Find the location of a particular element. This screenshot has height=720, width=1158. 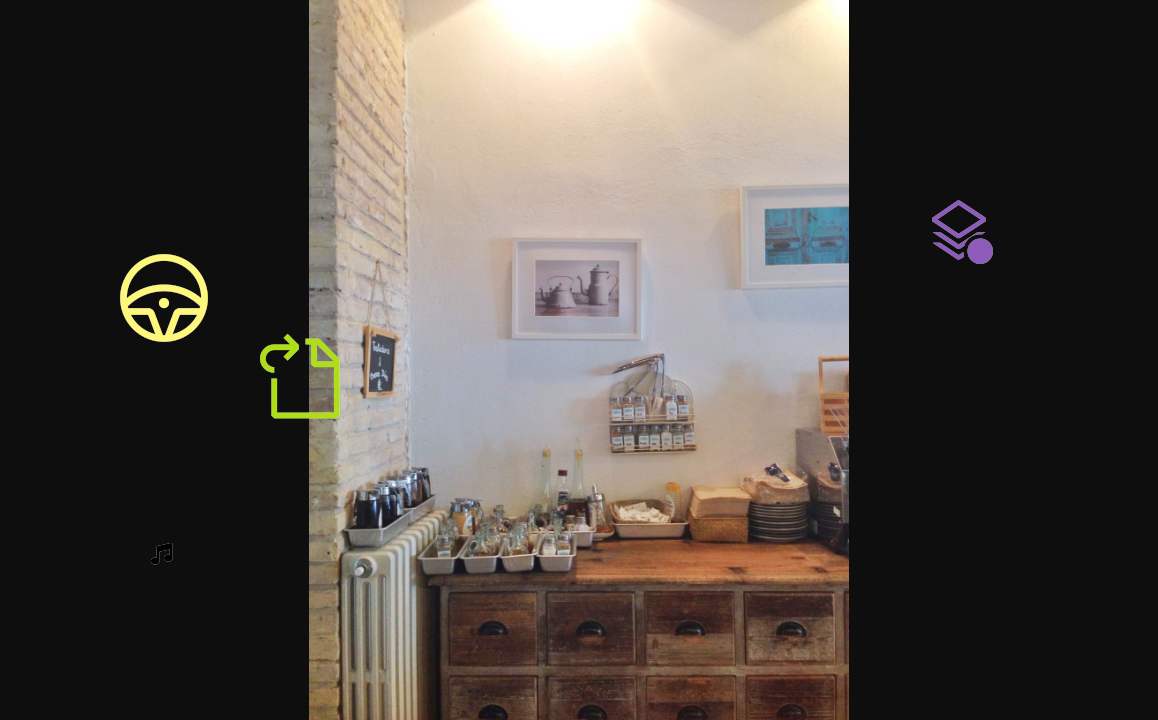

access music library or audio files is located at coordinates (162, 554).